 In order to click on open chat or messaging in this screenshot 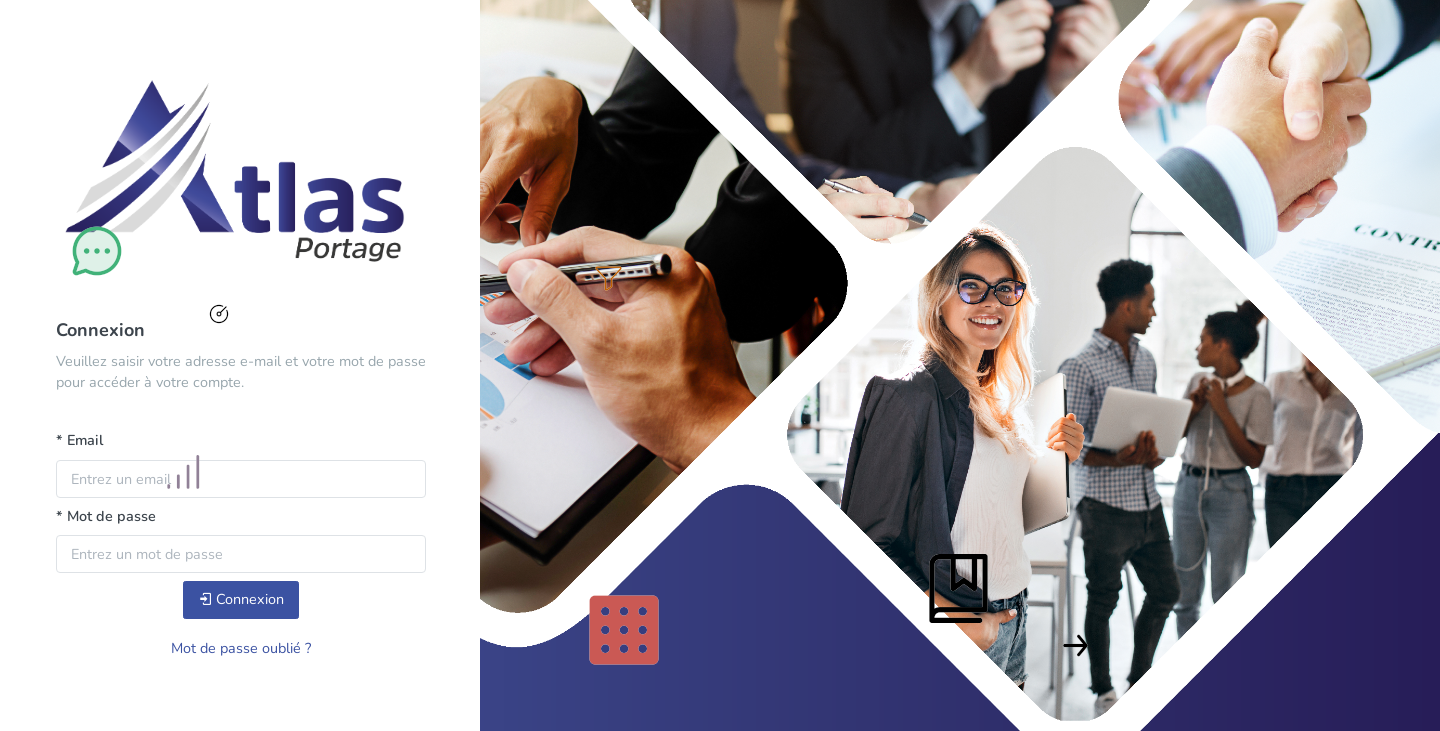, I will do `click(97, 251)`.